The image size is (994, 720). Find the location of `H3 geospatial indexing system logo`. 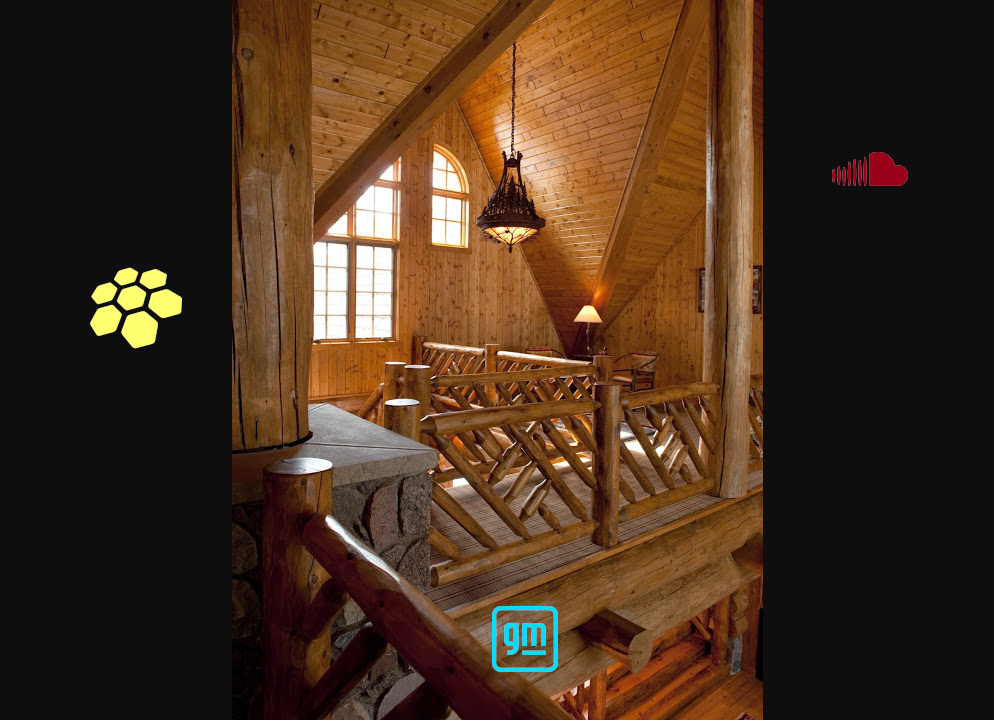

H3 geospatial indexing system logo is located at coordinates (136, 308).